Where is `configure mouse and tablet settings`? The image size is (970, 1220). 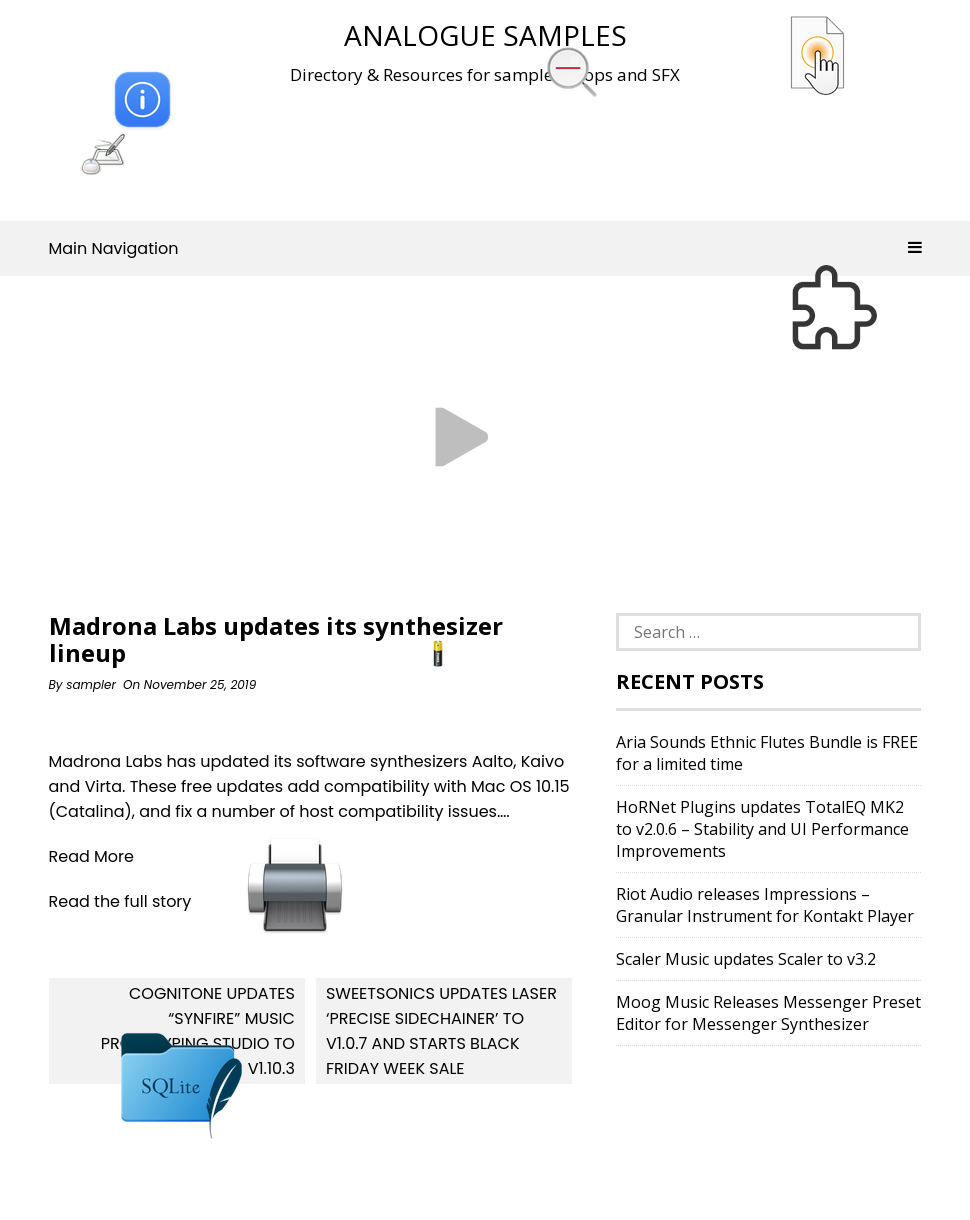 configure mouse and tablet settings is located at coordinates (103, 155).